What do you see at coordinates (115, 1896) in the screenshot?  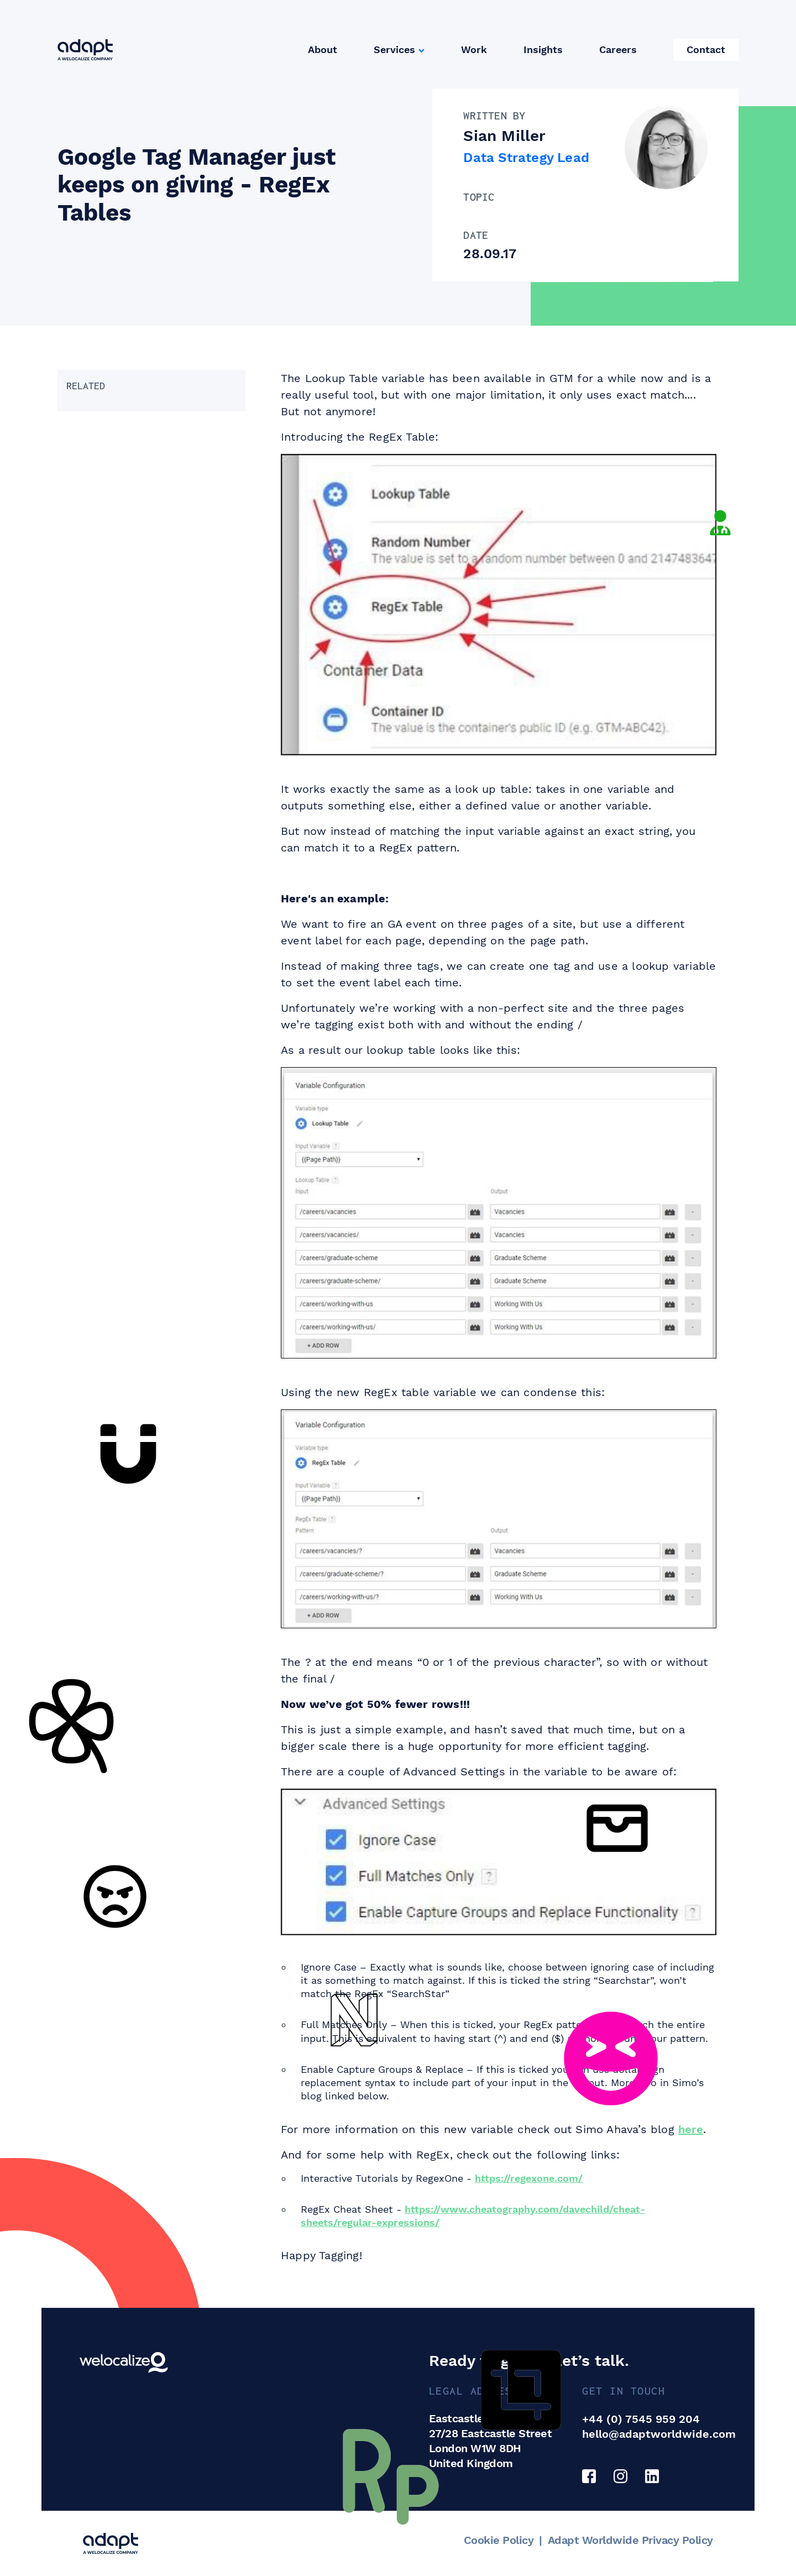 I see `express anger or frustration in a reaction` at bounding box center [115, 1896].